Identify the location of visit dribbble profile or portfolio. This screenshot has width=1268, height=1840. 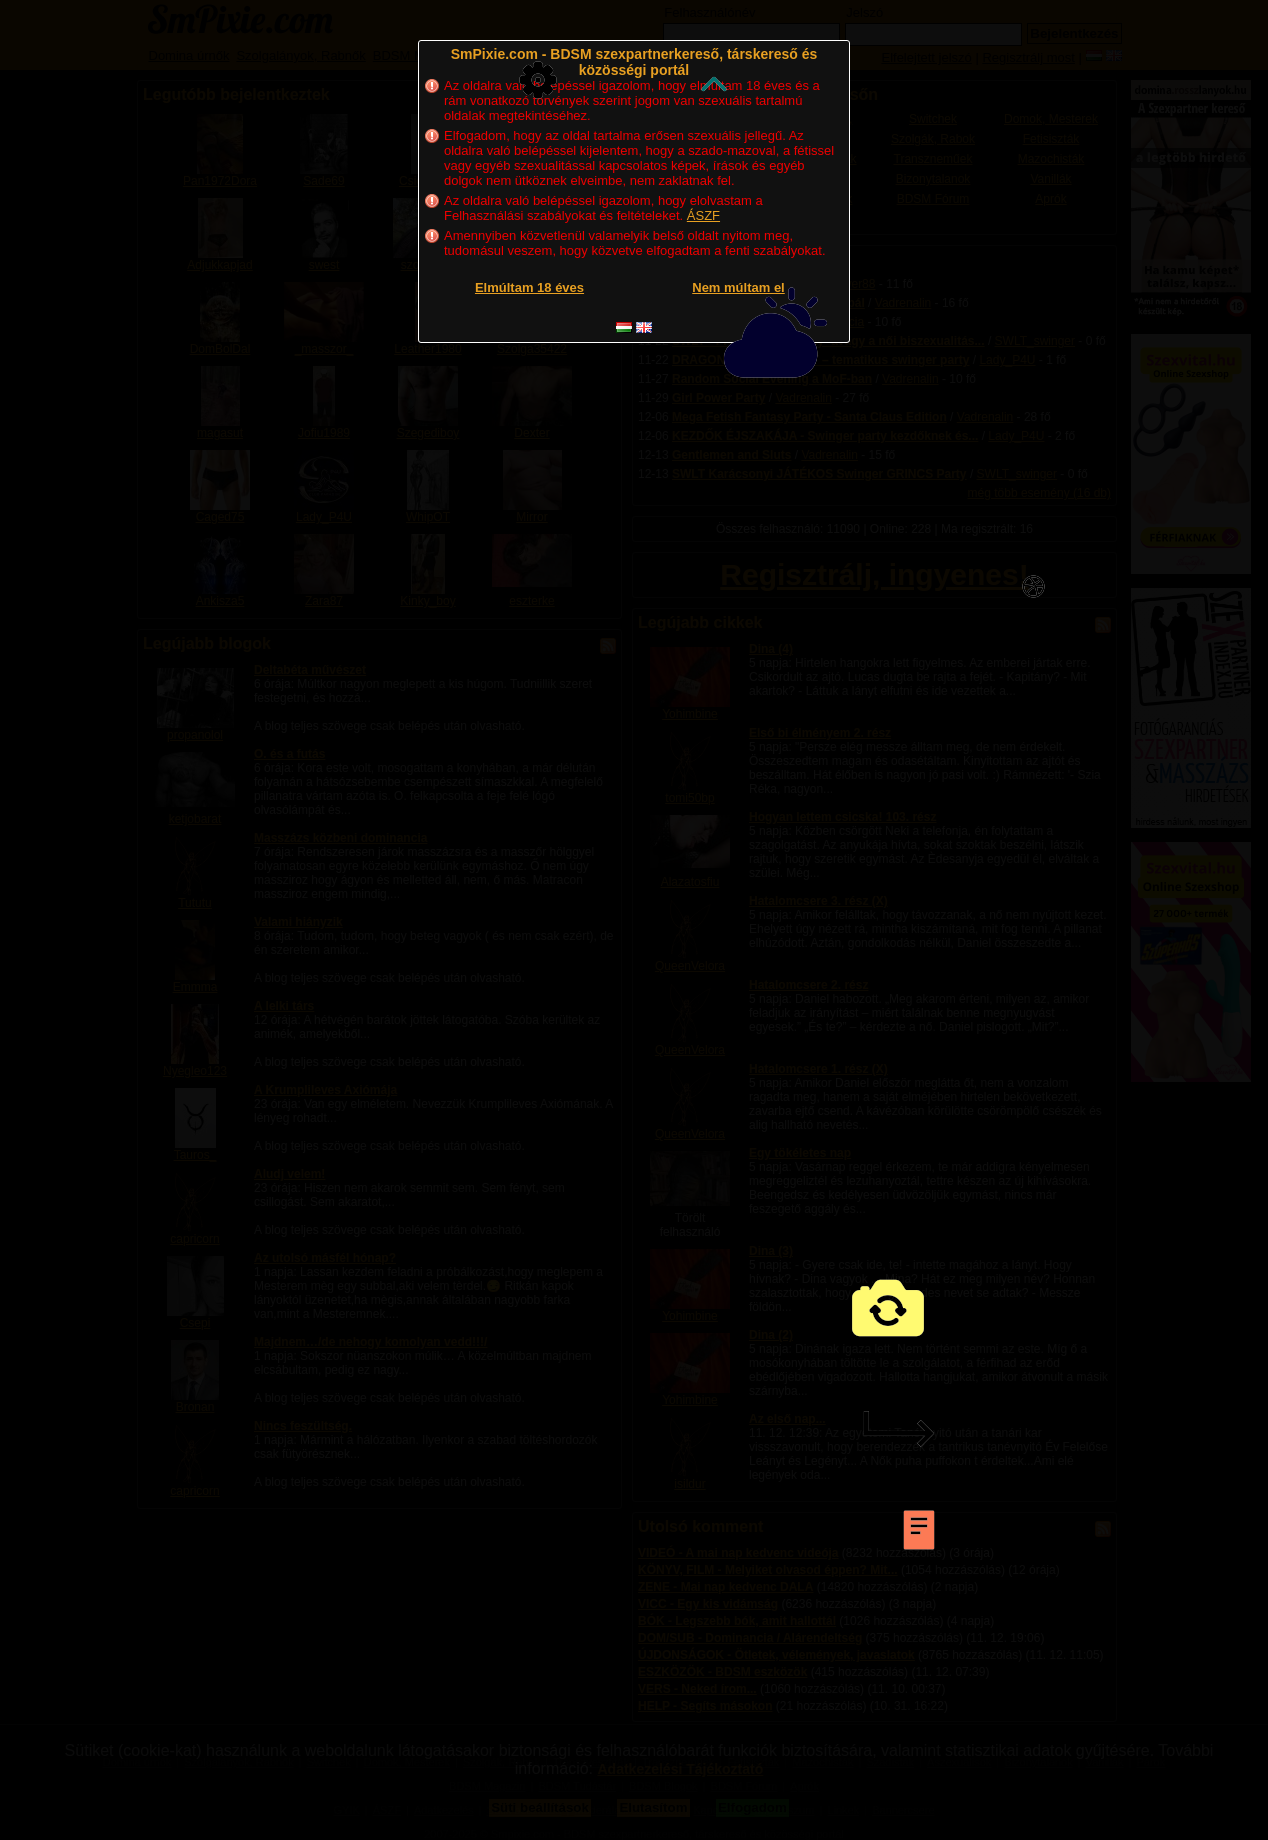
(1033, 586).